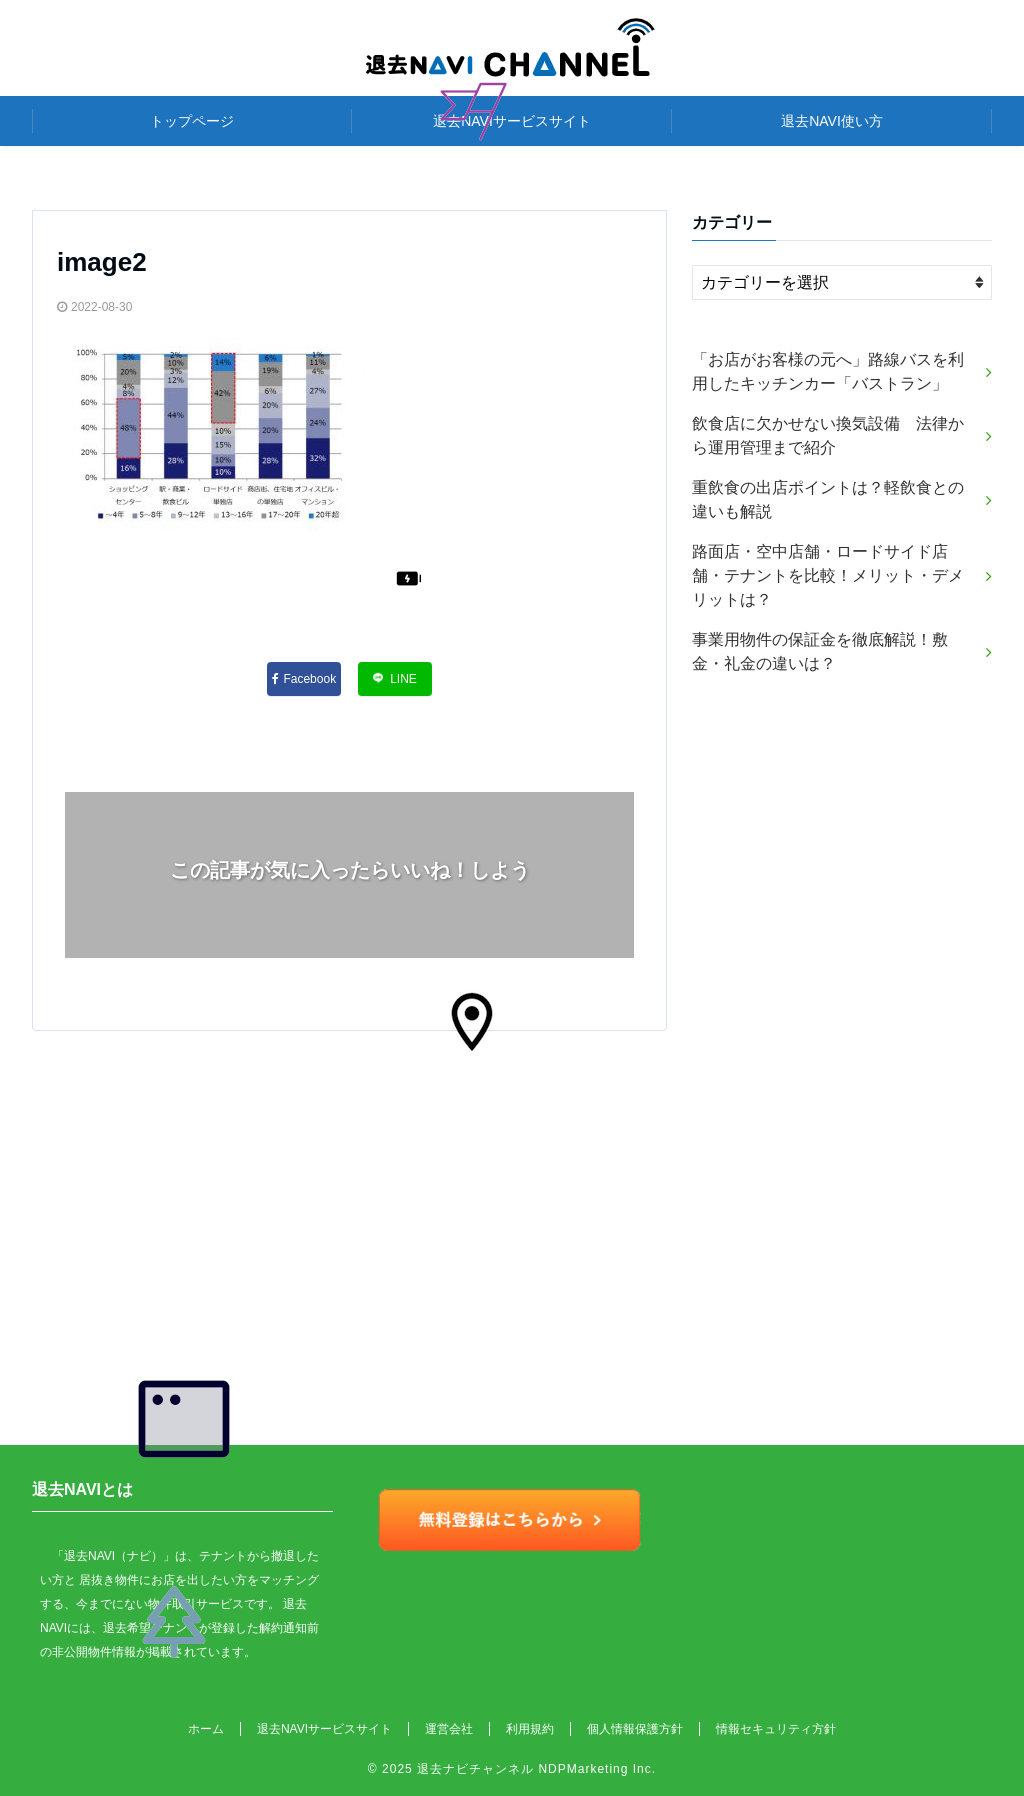  Describe the element at coordinates (472, 1022) in the screenshot. I see `view current location on map` at that location.